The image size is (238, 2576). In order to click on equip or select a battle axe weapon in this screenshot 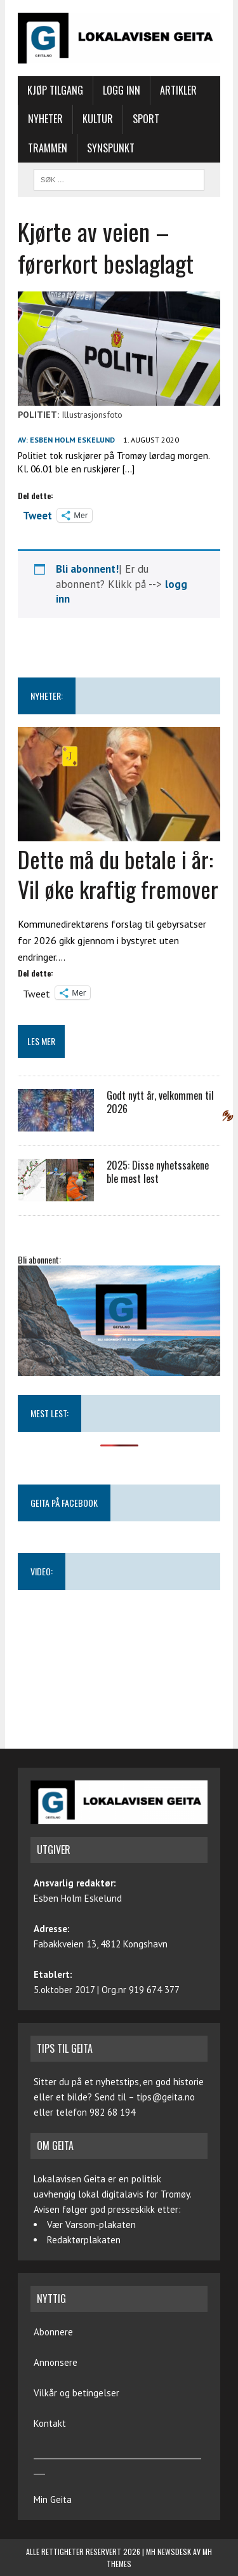, I will do `click(228, 1116)`.